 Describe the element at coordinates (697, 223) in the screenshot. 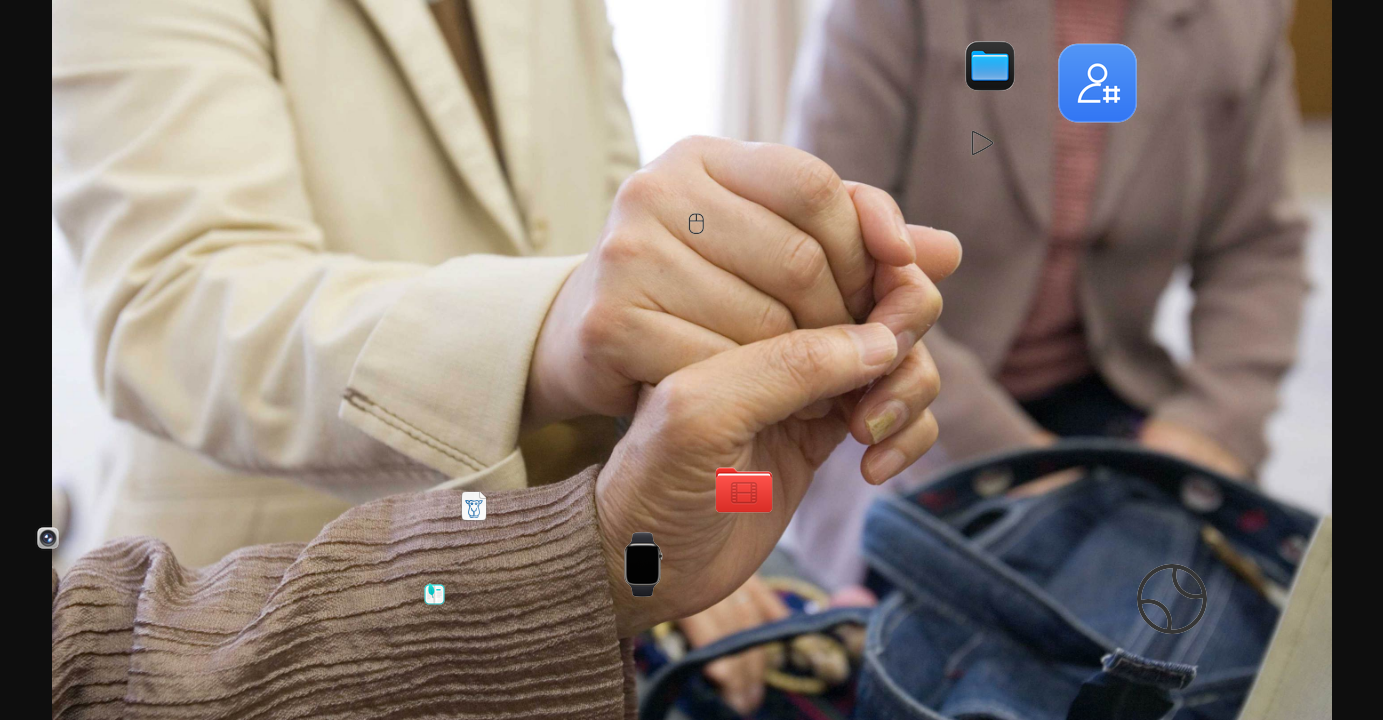

I see `mouse input device settings` at that location.